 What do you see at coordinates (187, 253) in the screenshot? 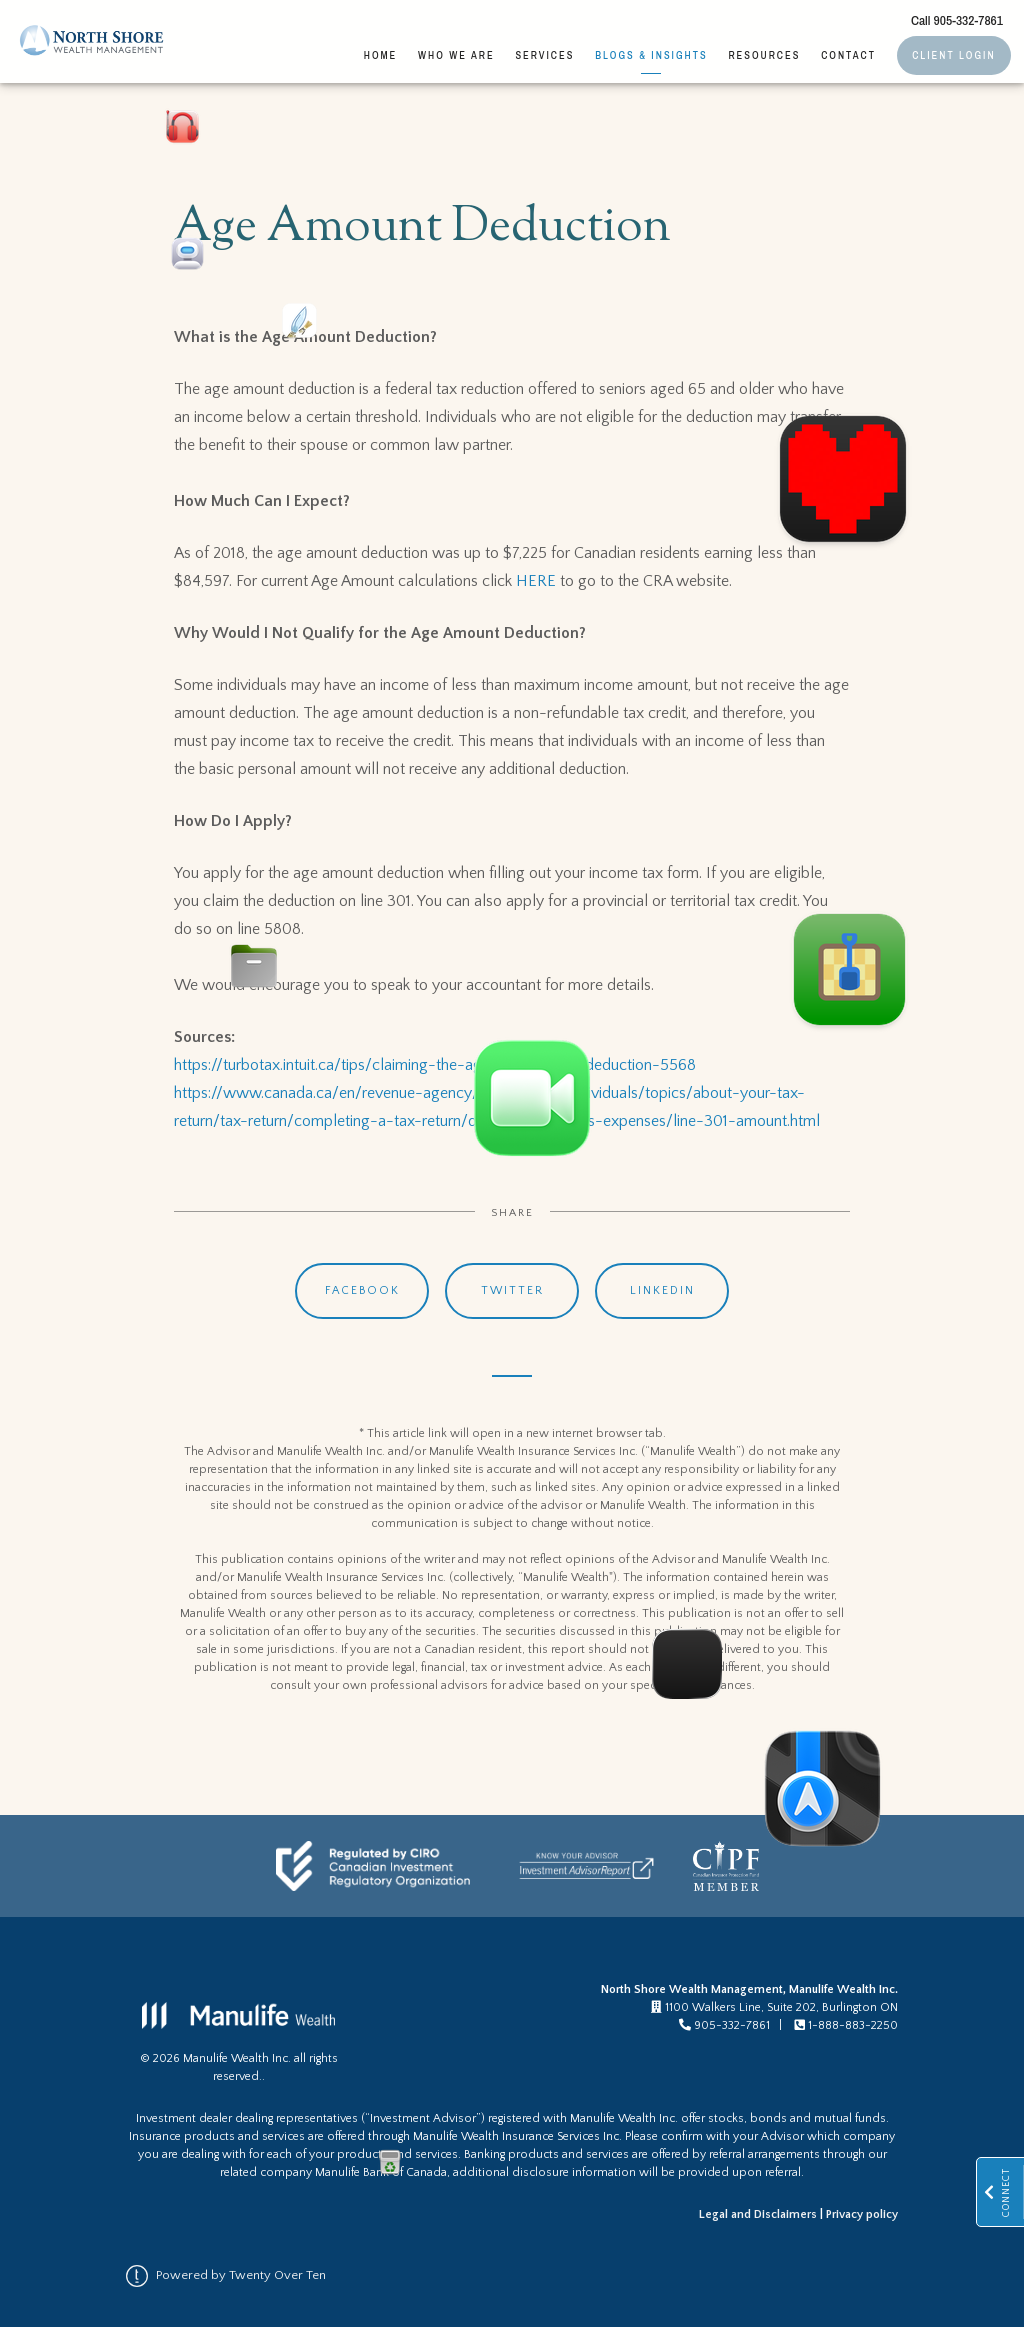
I see `open Automator app for macOS` at bounding box center [187, 253].